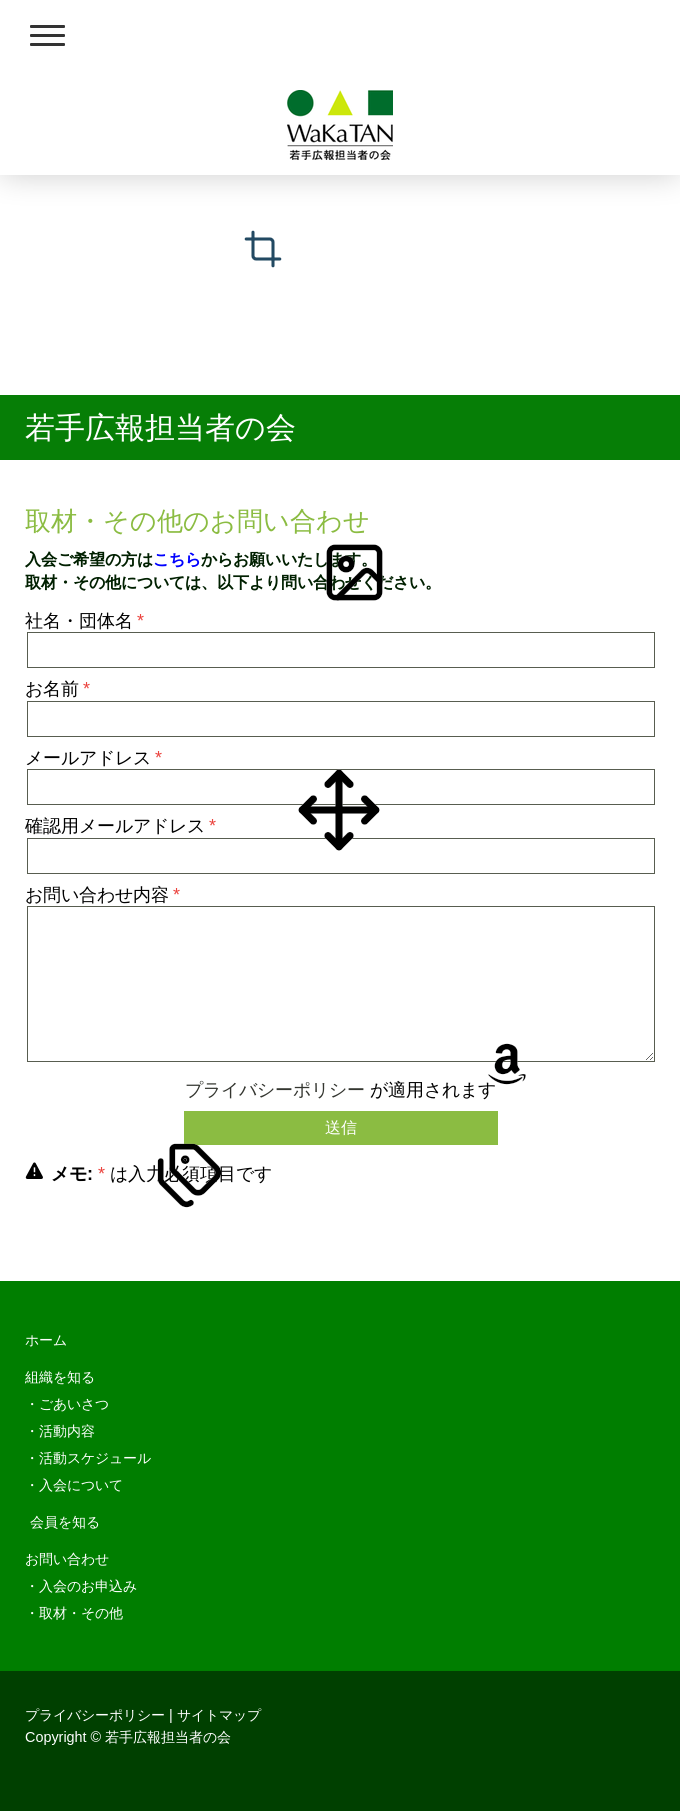 Image resolution: width=680 pixels, height=1811 pixels. What do you see at coordinates (507, 1064) in the screenshot?
I see `open the Amazon app or website` at bounding box center [507, 1064].